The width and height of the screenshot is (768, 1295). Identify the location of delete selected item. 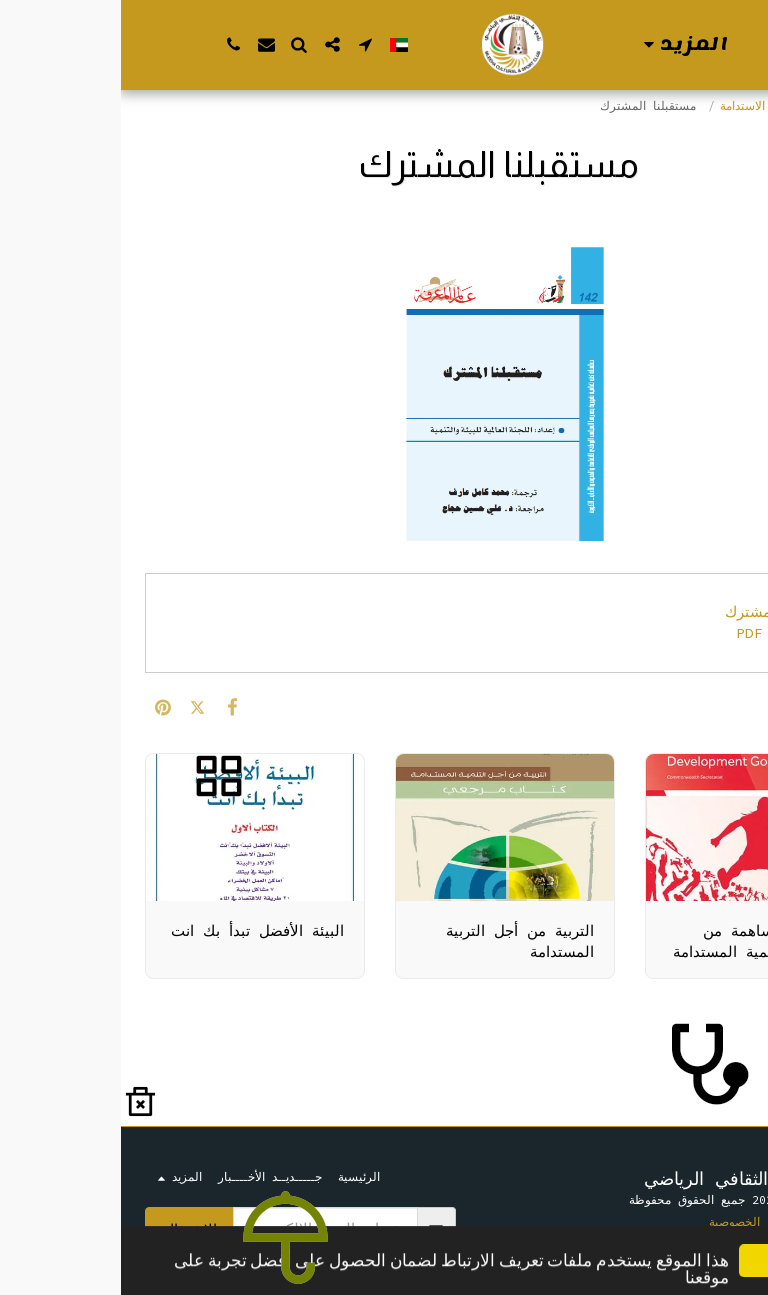
(140, 1101).